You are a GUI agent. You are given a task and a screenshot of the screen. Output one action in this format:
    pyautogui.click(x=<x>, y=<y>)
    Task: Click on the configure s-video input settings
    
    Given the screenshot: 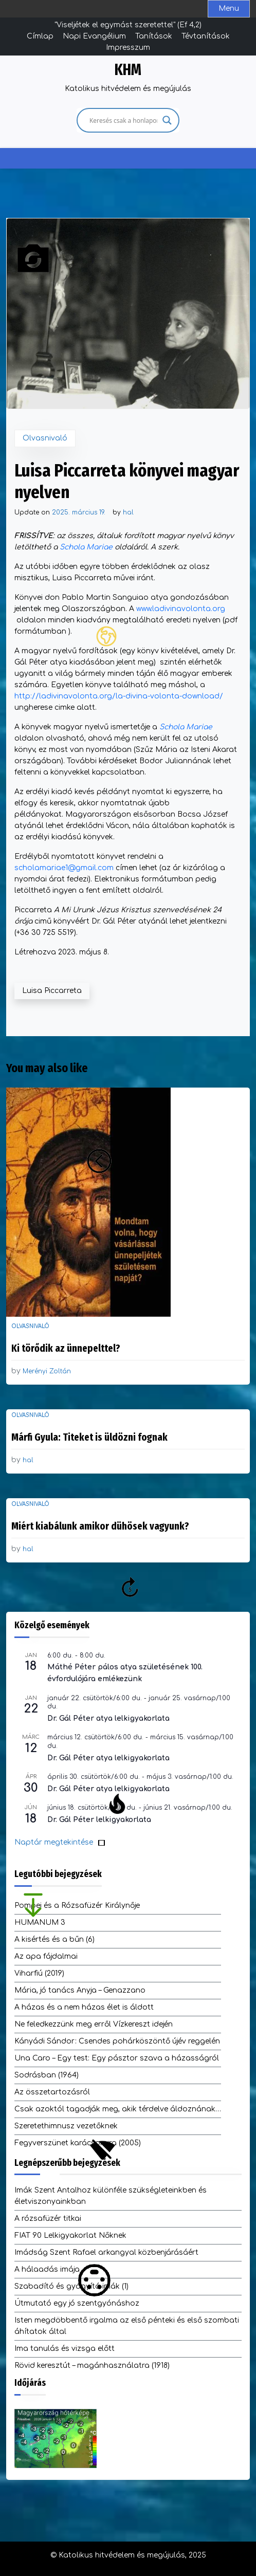 What is the action you would take?
    pyautogui.click(x=94, y=2280)
    